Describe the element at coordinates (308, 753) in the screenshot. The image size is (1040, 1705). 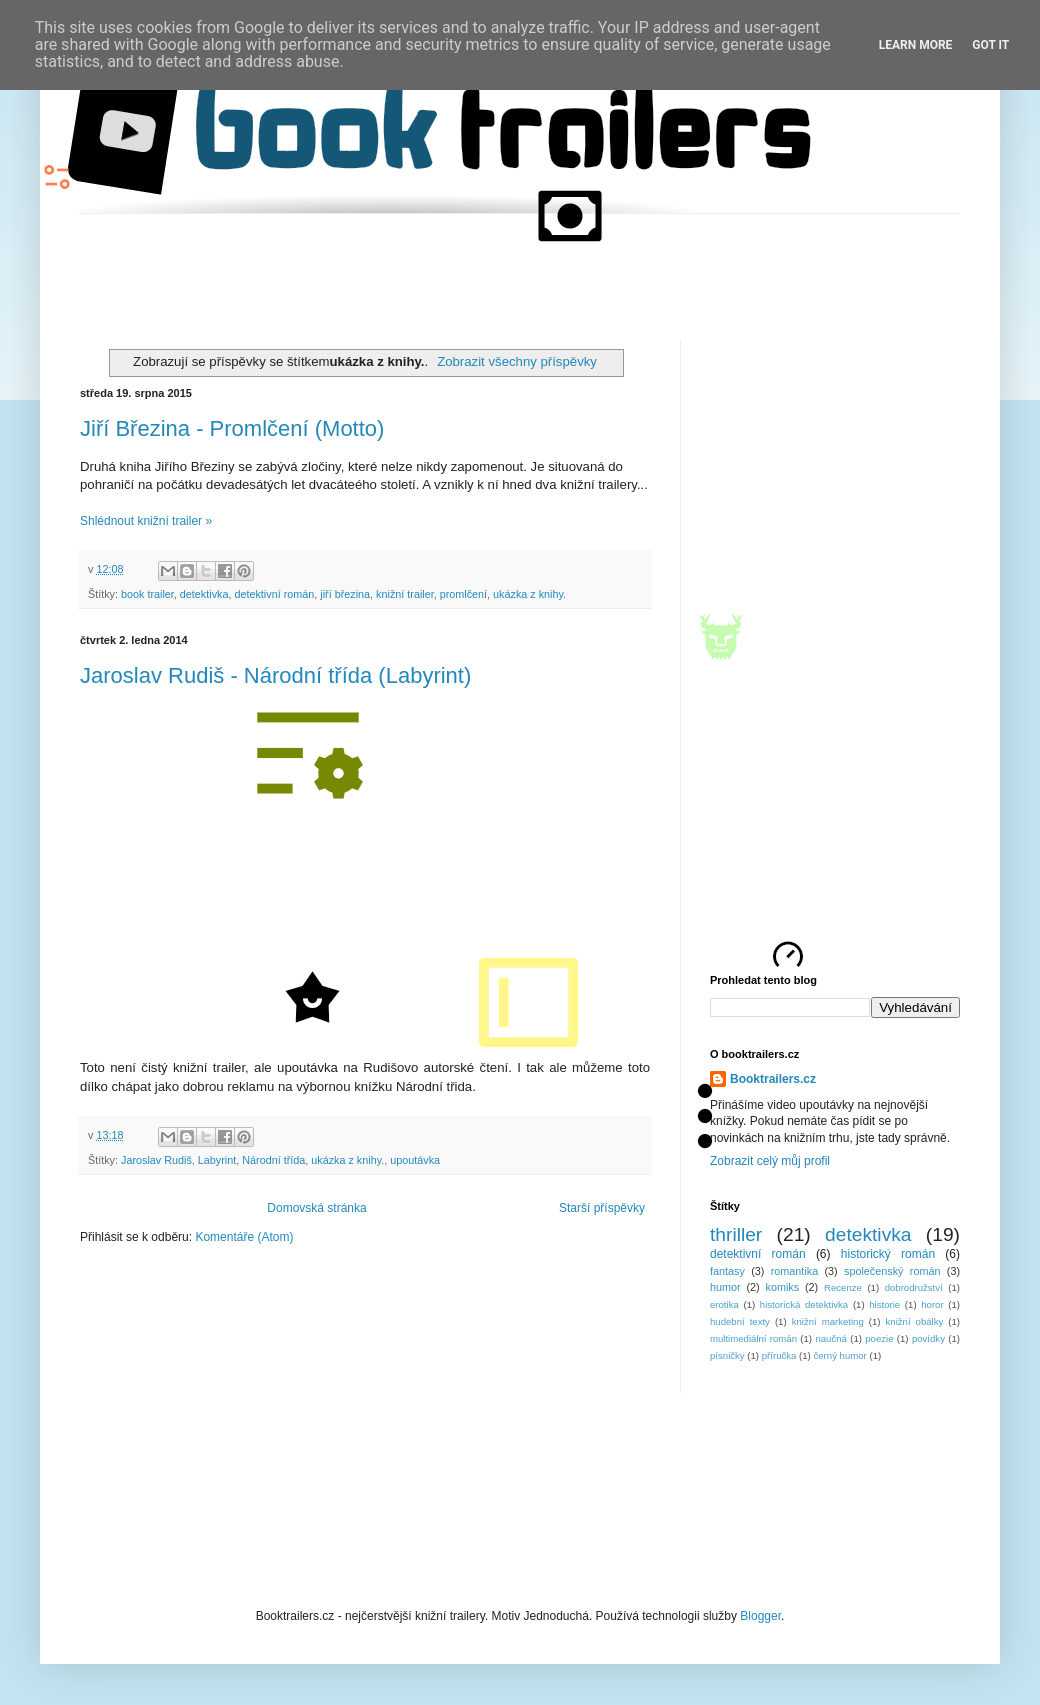
I see `access list settings or preferences` at that location.